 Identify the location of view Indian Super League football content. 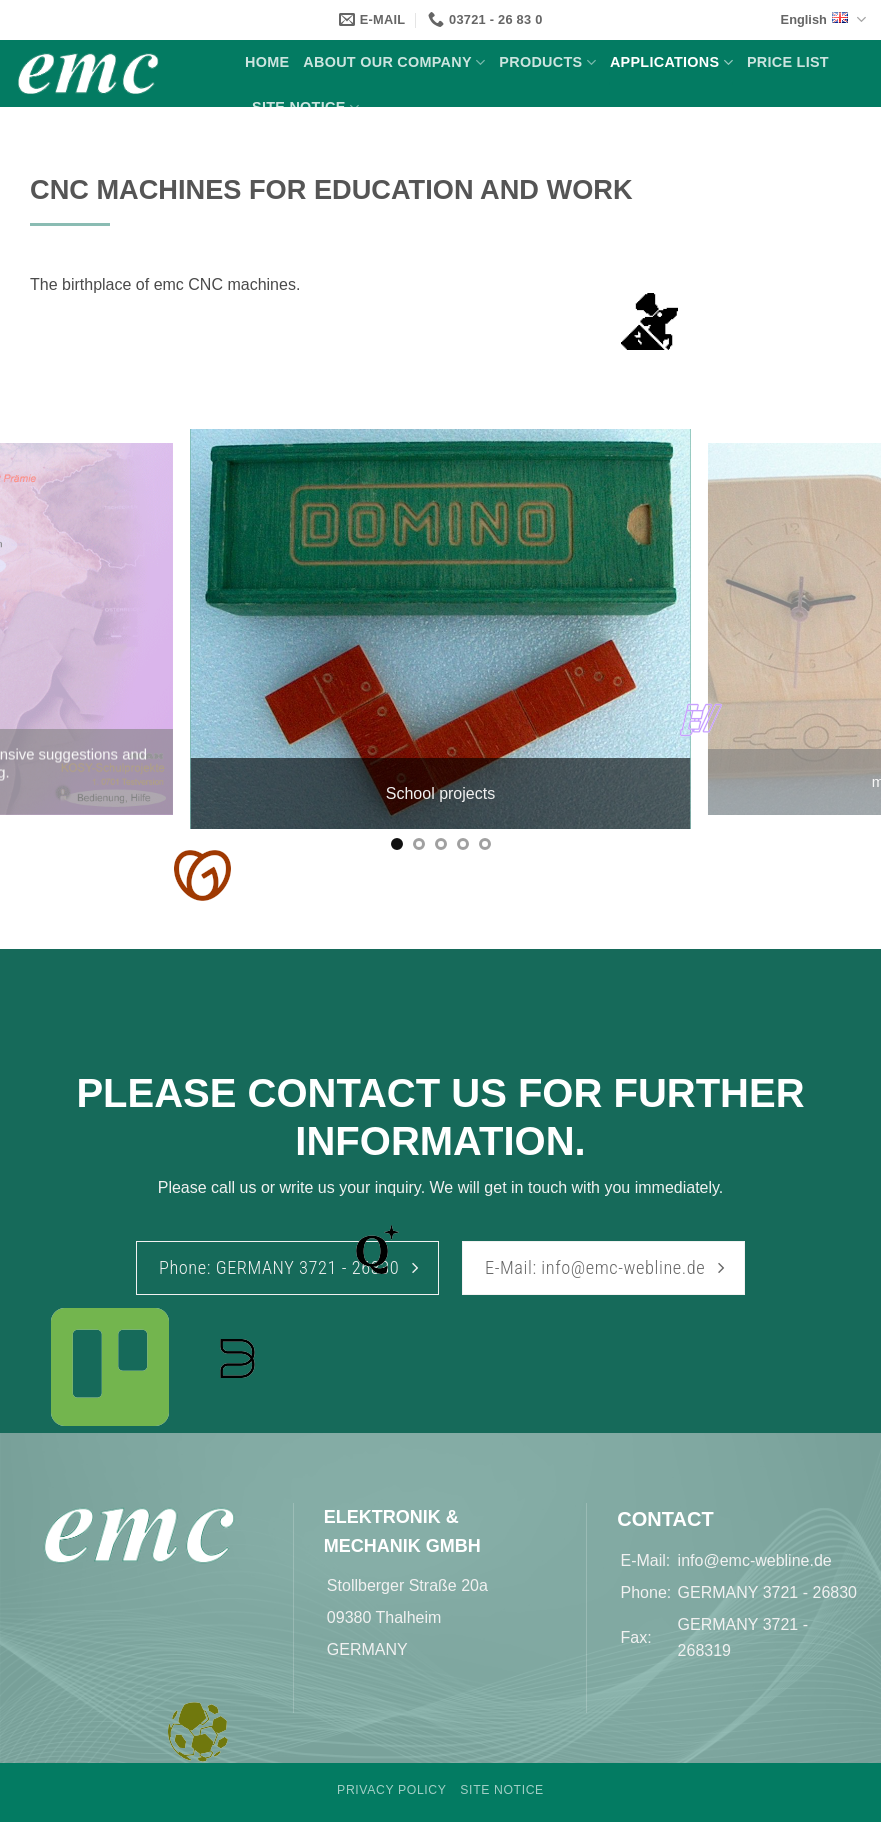
(198, 1732).